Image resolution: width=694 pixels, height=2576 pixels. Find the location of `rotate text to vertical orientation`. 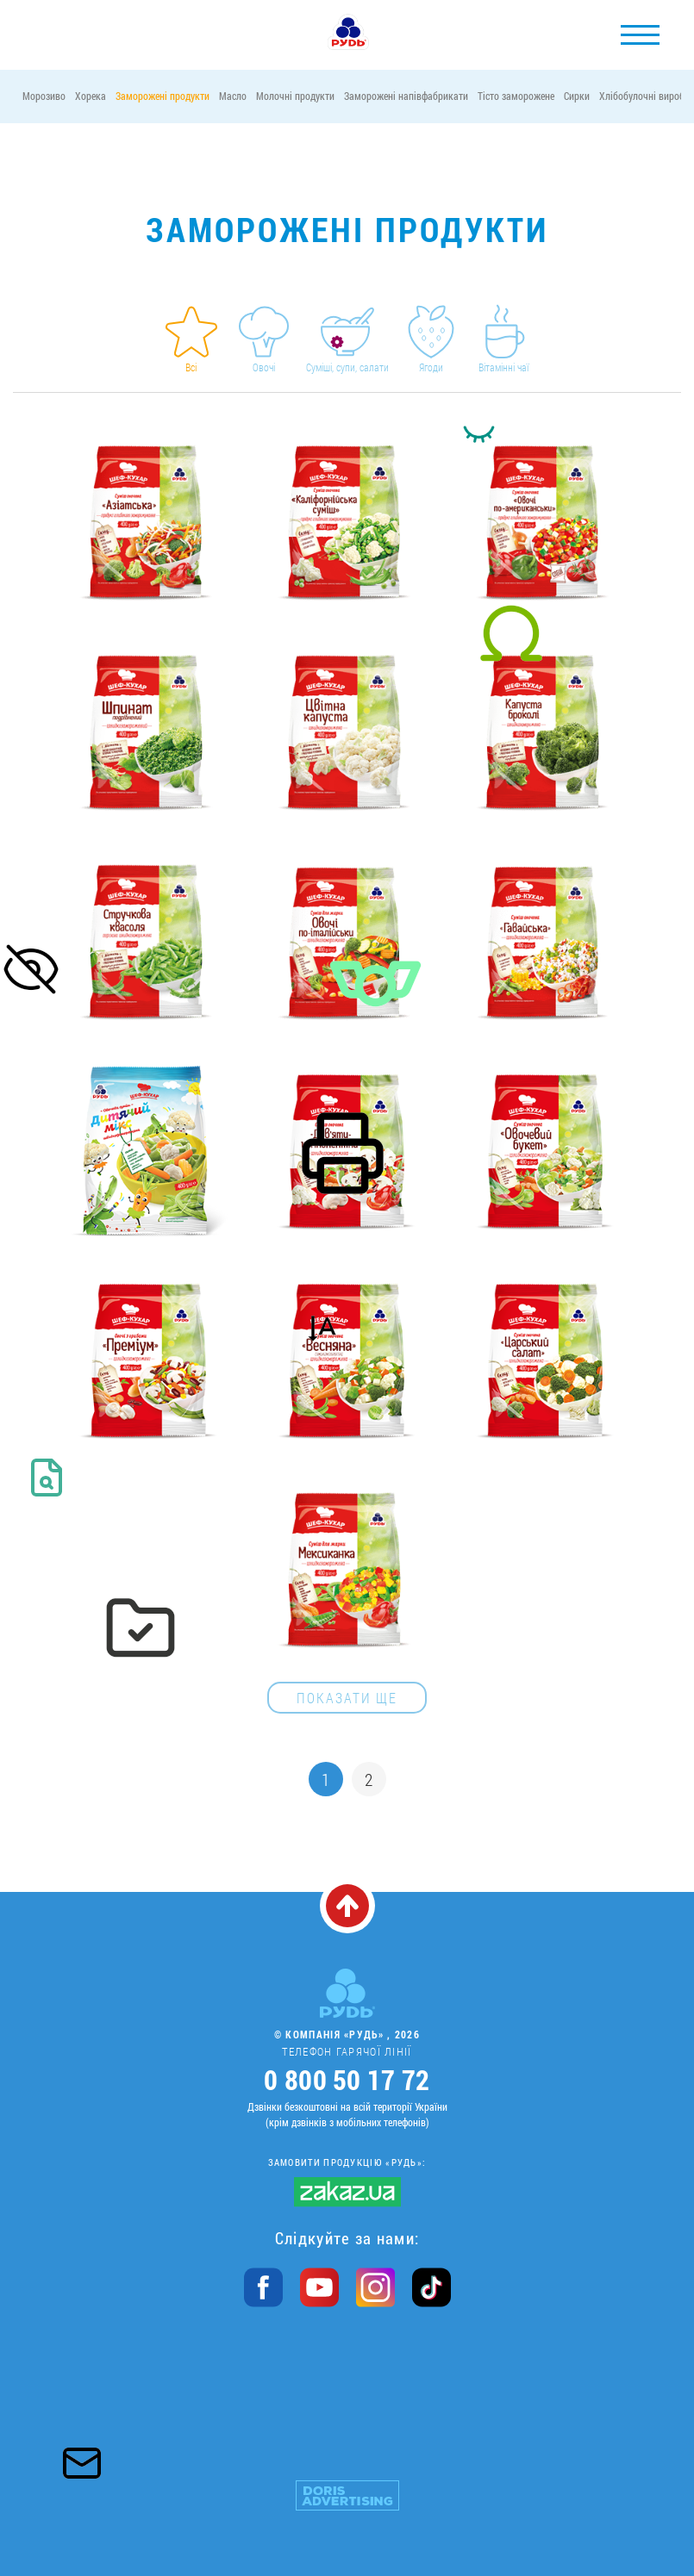

rotate text to vertical orientation is located at coordinates (322, 1328).